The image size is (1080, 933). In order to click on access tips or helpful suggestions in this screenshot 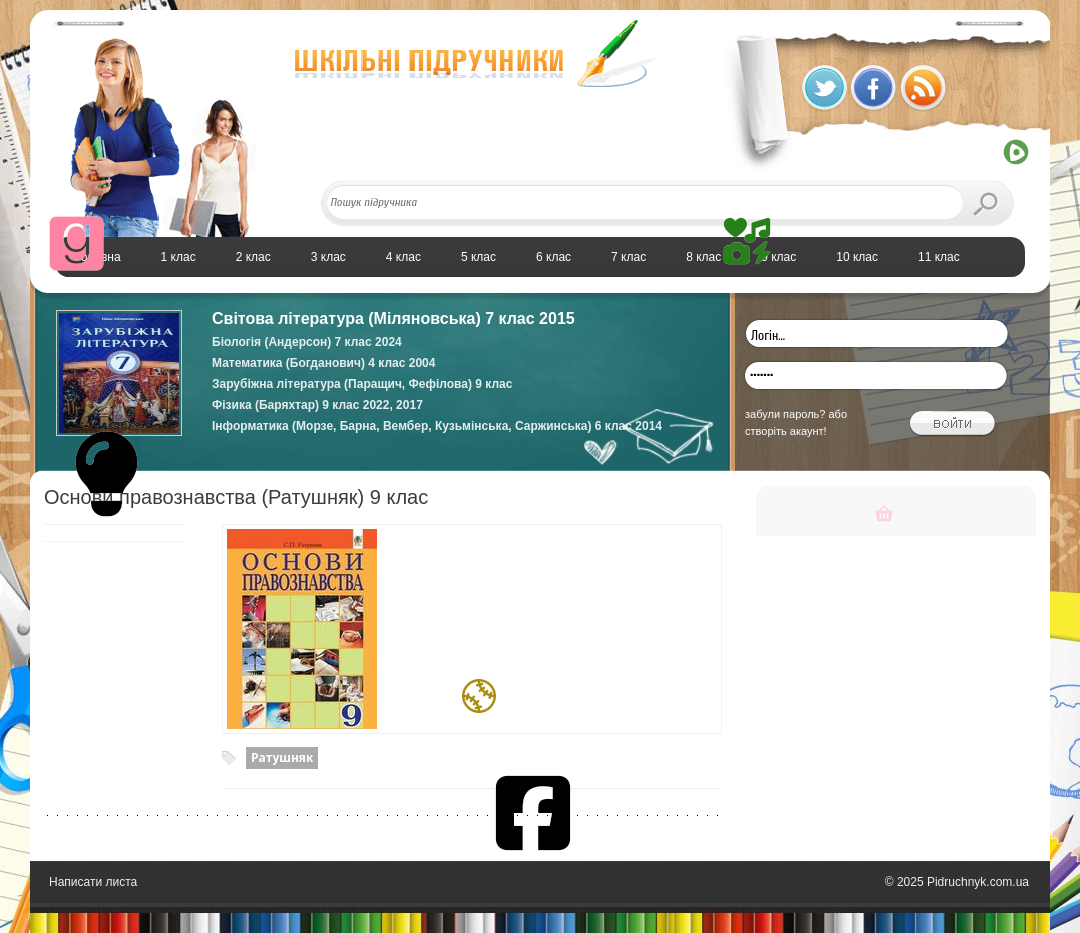, I will do `click(106, 472)`.